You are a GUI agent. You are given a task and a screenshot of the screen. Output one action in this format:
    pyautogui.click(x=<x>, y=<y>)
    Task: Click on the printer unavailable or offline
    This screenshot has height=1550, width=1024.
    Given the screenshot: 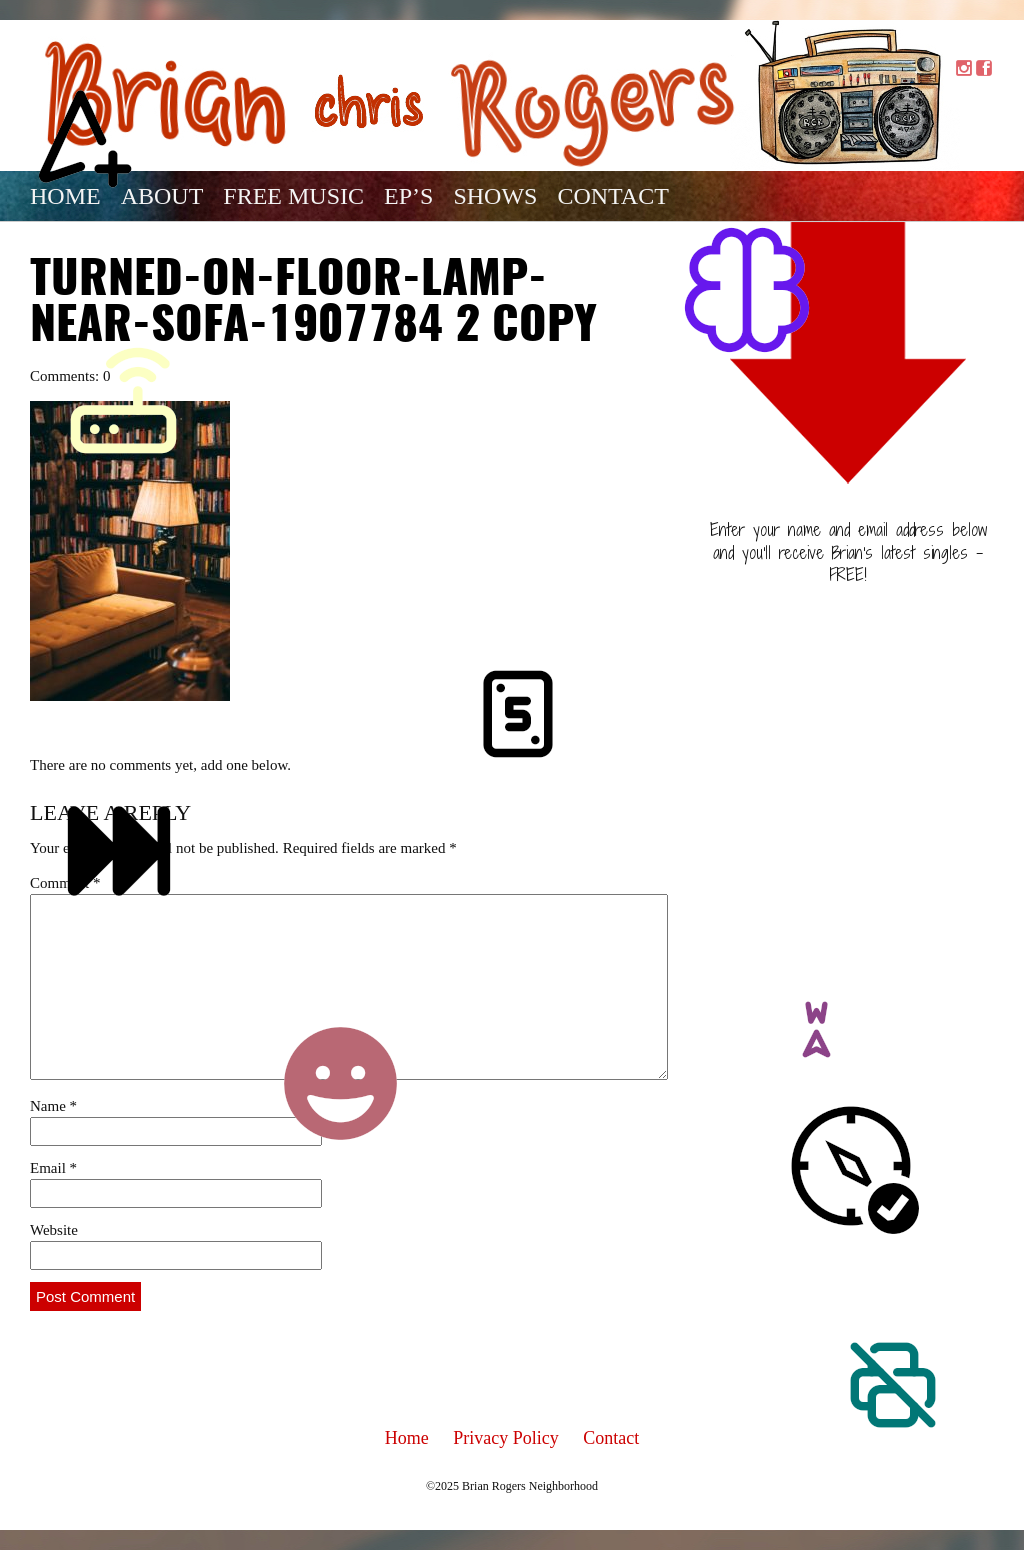 What is the action you would take?
    pyautogui.click(x=893, y=1385)
    